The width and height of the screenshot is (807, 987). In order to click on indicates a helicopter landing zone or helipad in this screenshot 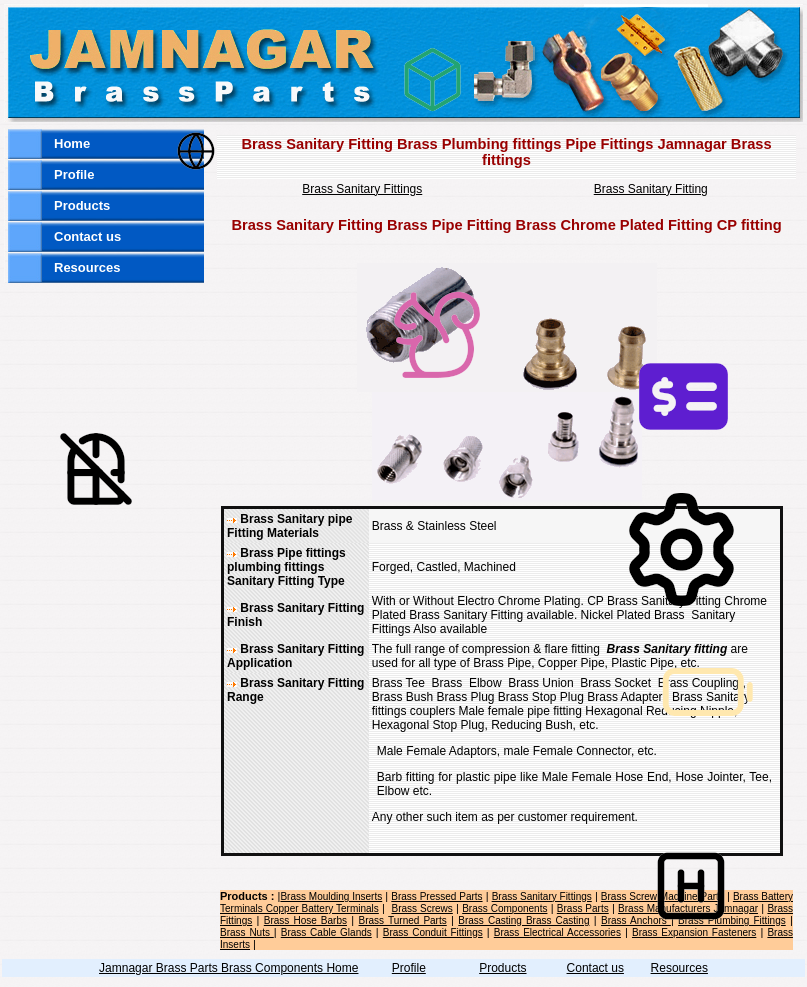, I will do `click(691, 886)`.